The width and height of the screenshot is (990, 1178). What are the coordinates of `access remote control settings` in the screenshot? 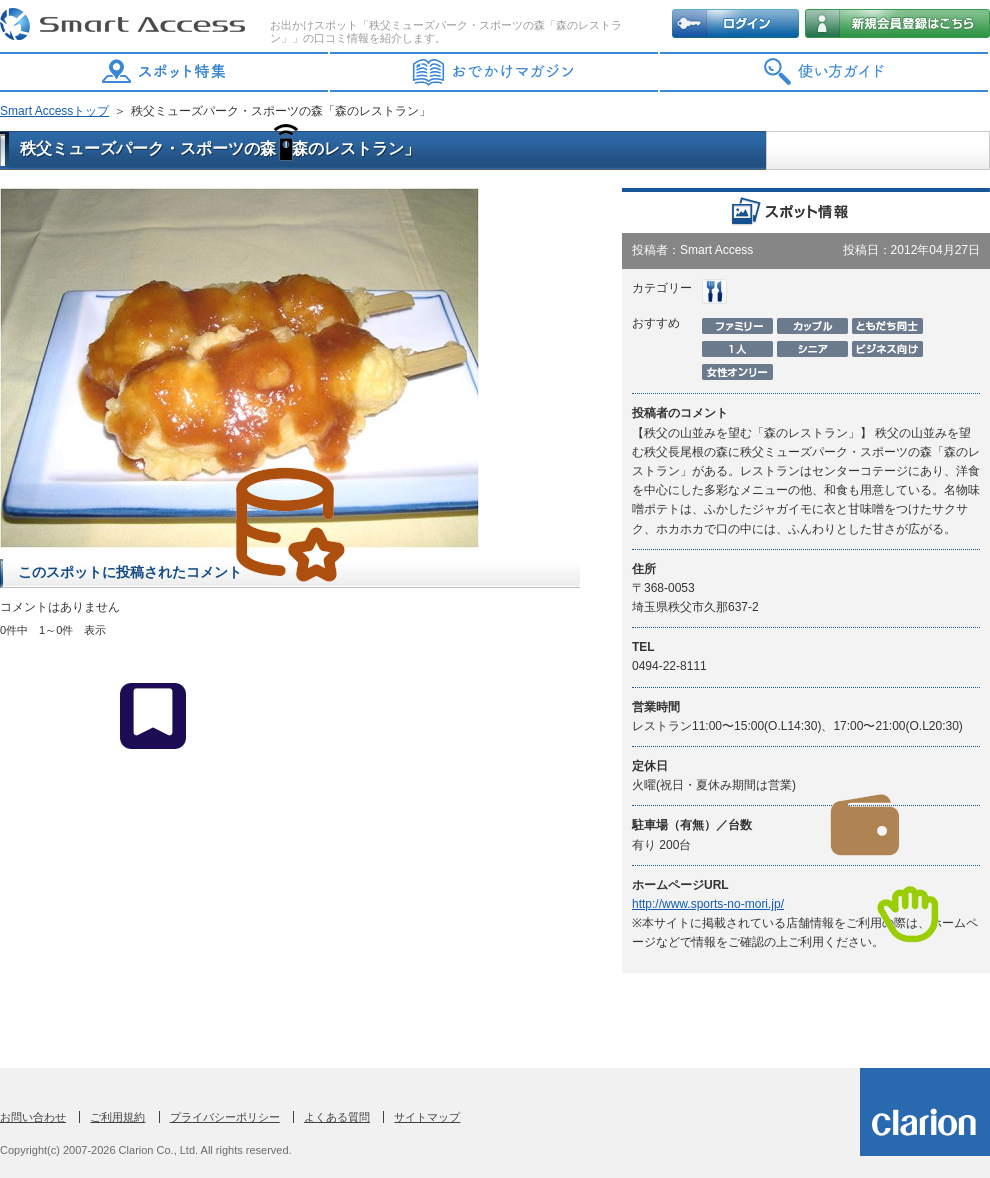 It's located at (286, 143).